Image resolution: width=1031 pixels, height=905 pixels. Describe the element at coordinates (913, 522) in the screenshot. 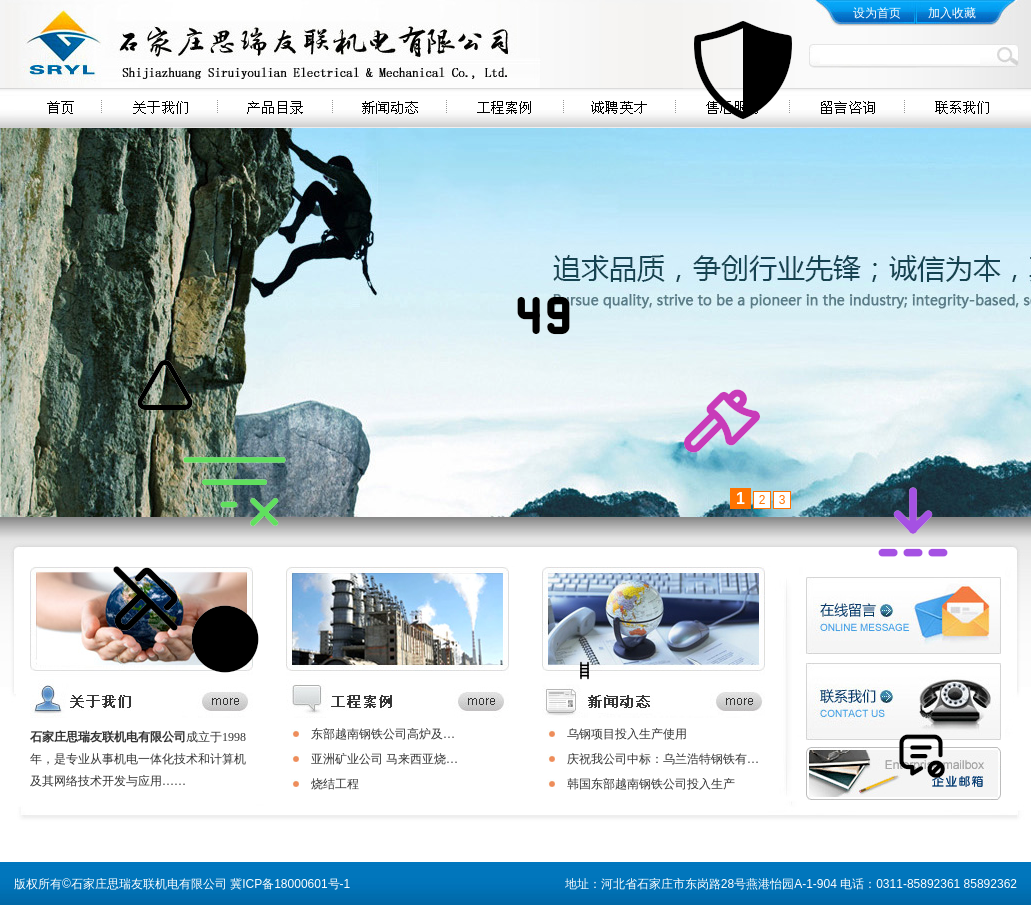

I see `download file to a specific location` at that location.